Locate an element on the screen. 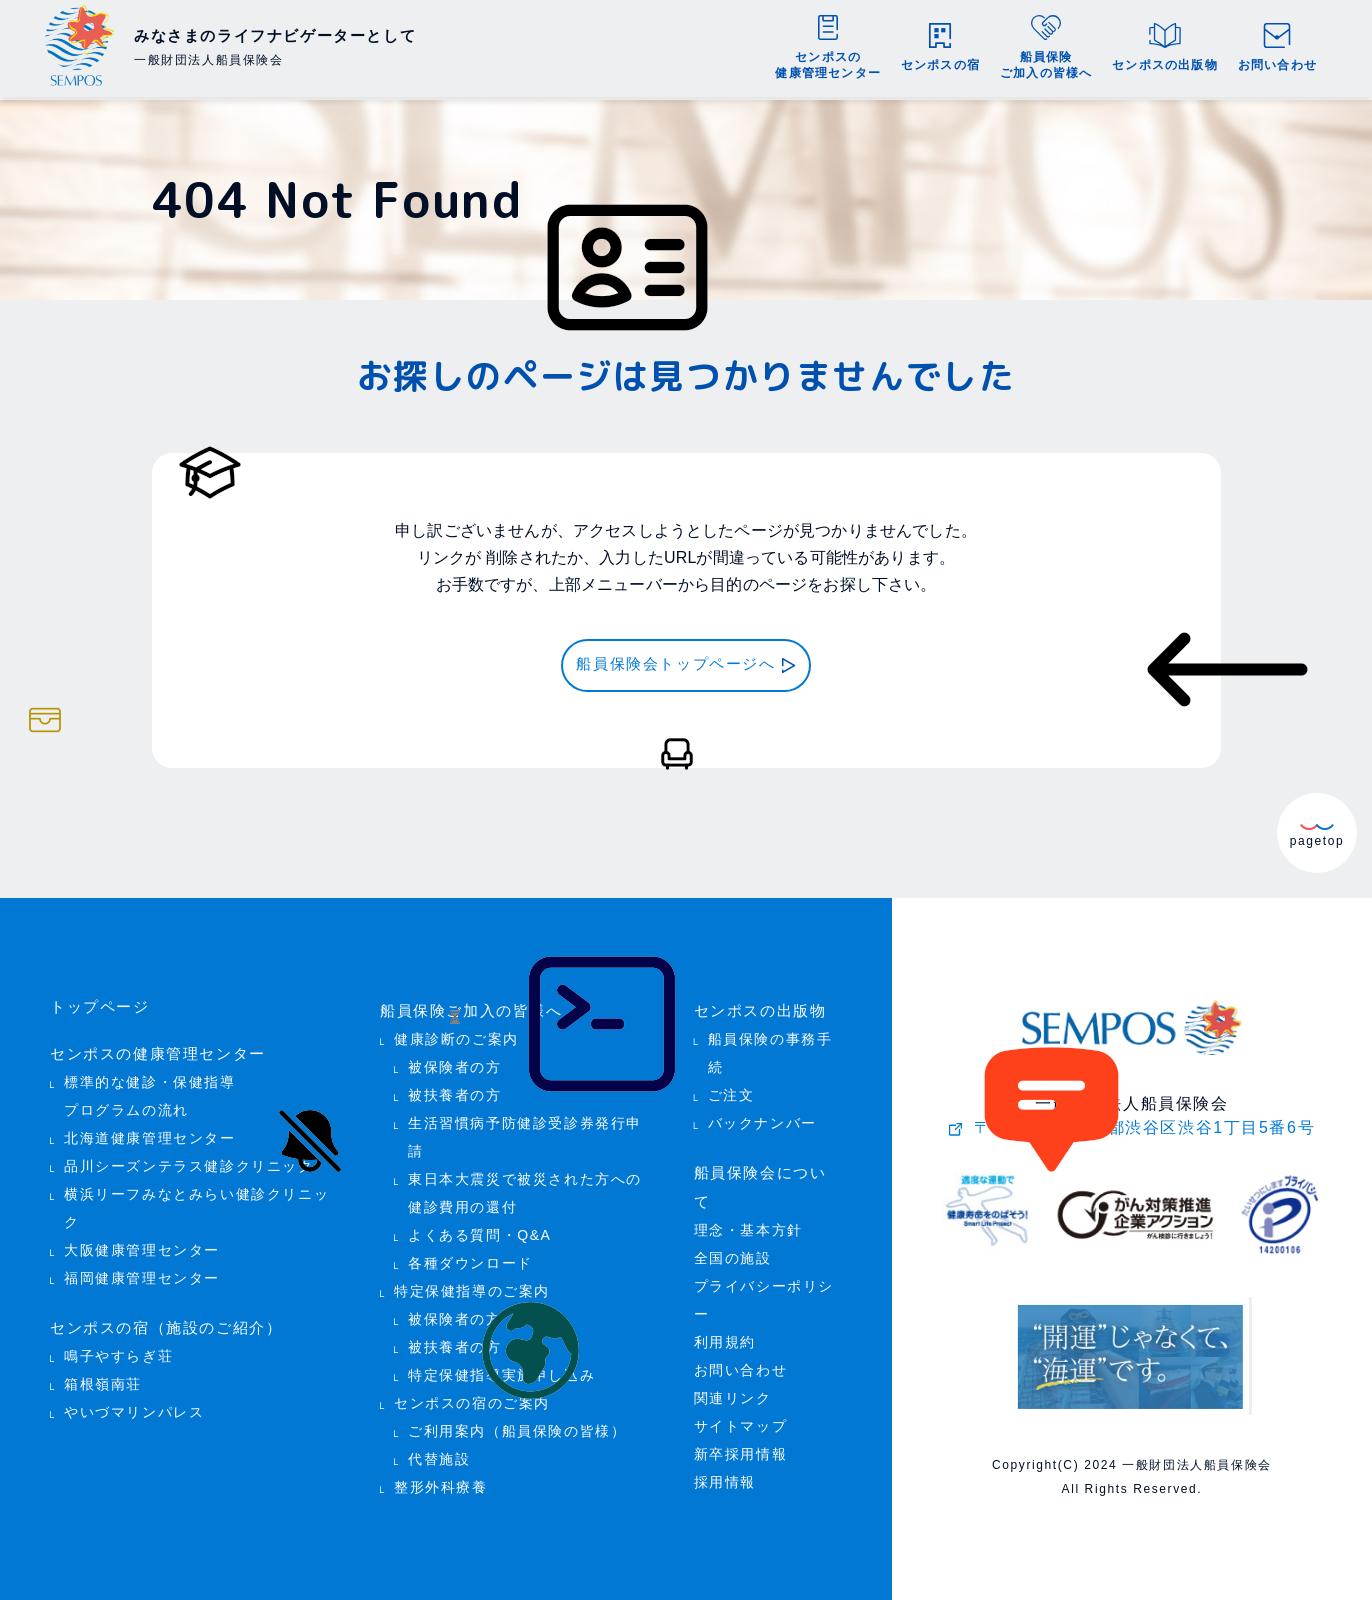 The height and width of the screenshot is (1600, 1372). indicates loading or processing in progress is located at coordinates (455, 1017).